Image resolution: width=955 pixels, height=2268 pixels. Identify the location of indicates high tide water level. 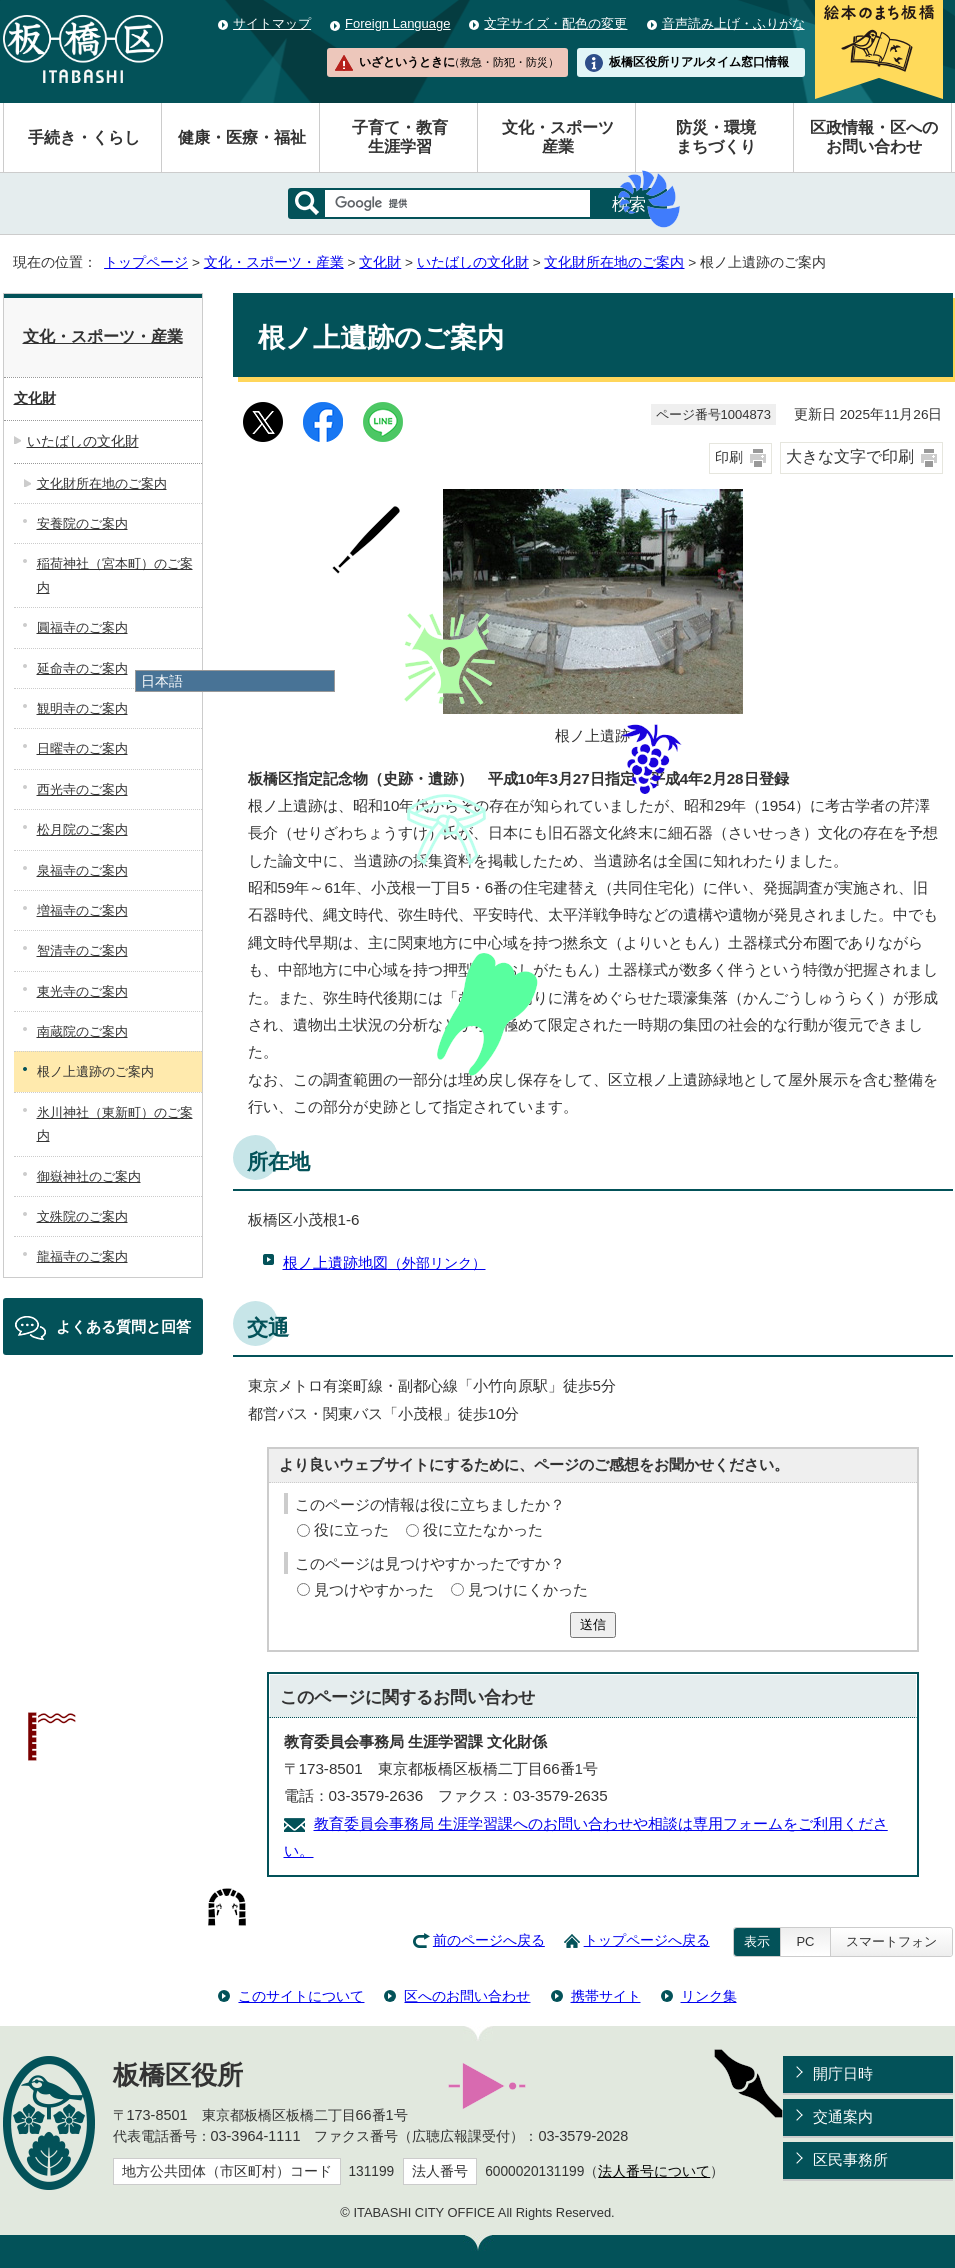
(50, 1736).